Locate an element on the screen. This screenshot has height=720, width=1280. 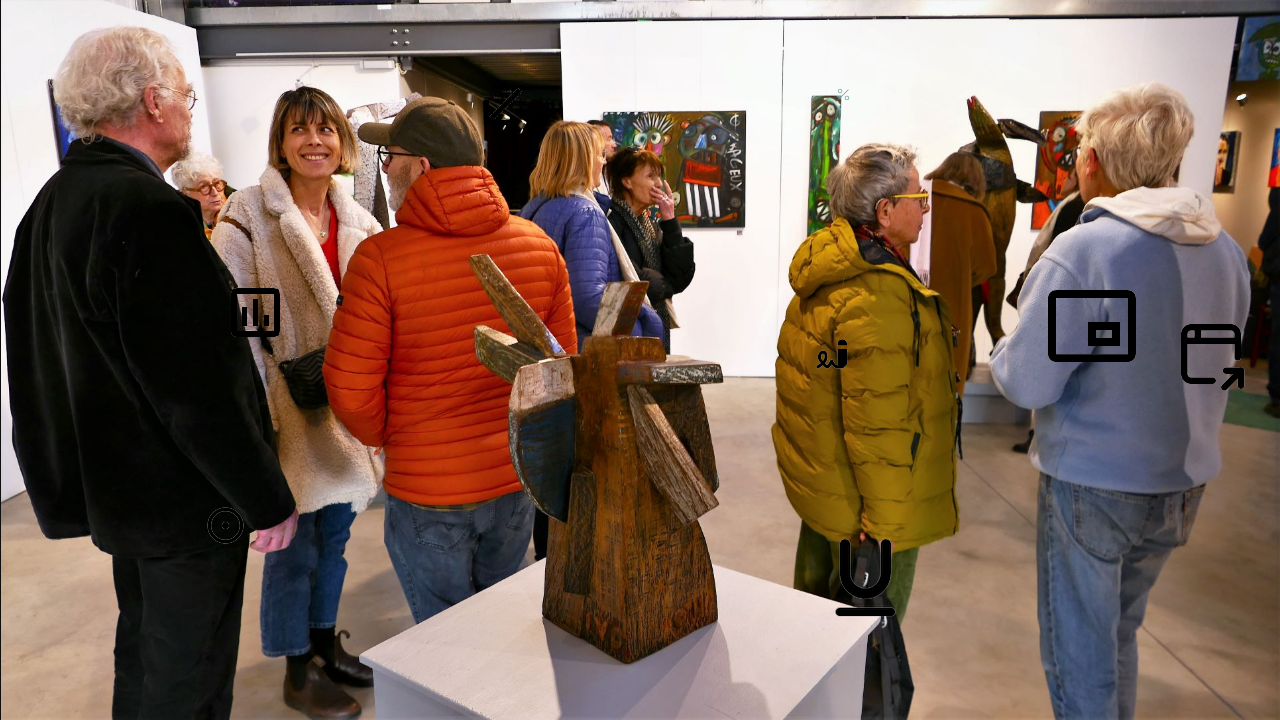
enable picture-in-picture mode is located at coordinates (1092, 326).